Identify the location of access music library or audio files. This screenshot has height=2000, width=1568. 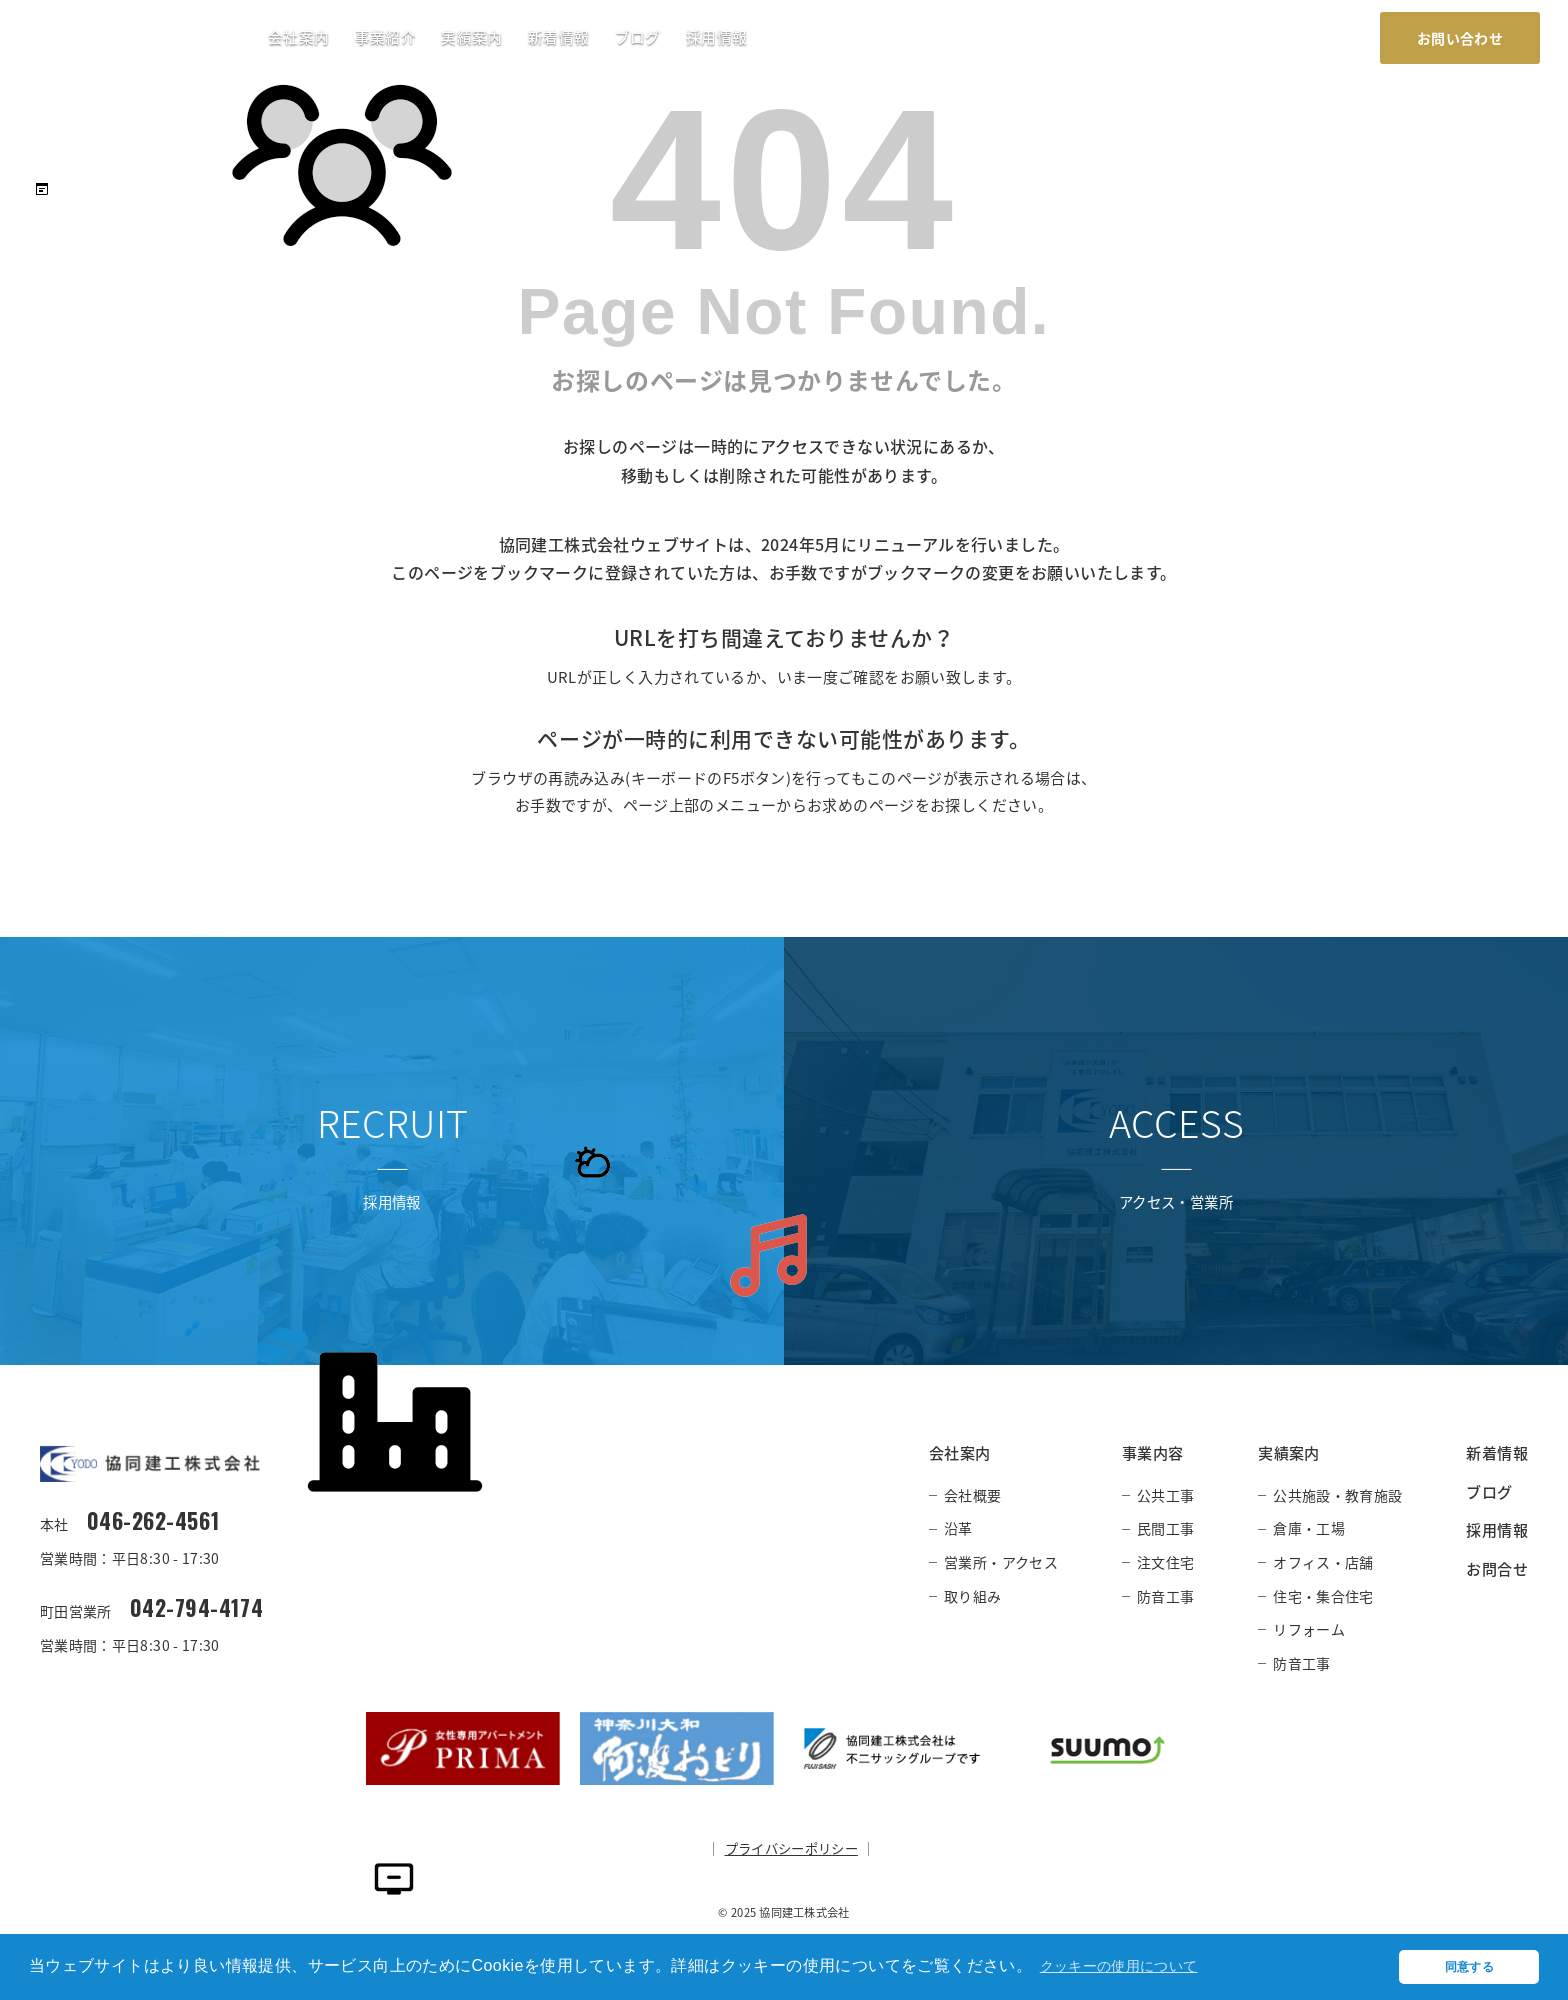
(773, 1257).